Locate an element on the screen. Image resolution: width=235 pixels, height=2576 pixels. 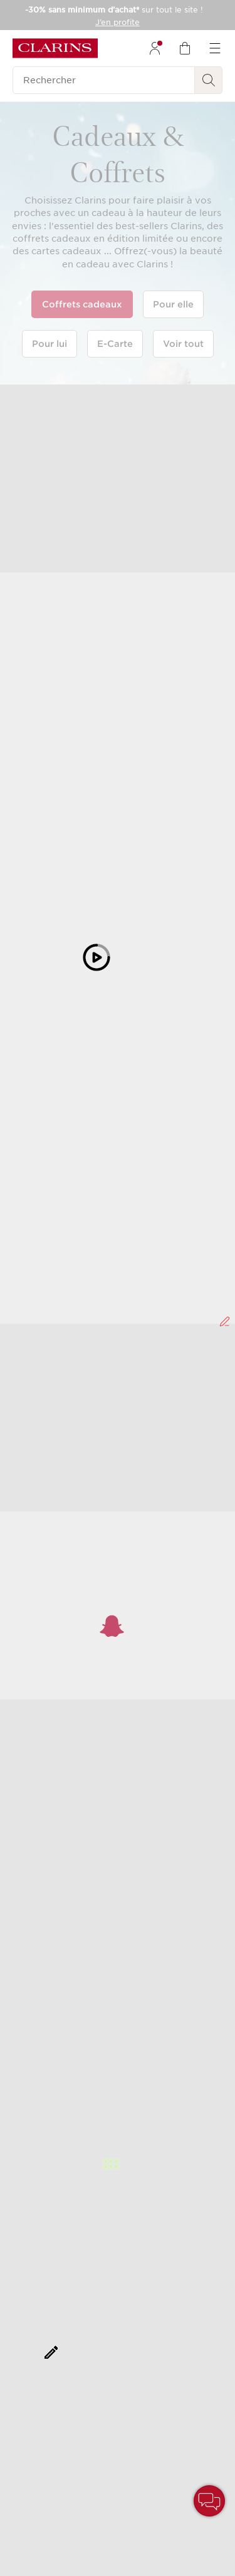
open Parsinta video learning platform is located at coordinates (97, 957).